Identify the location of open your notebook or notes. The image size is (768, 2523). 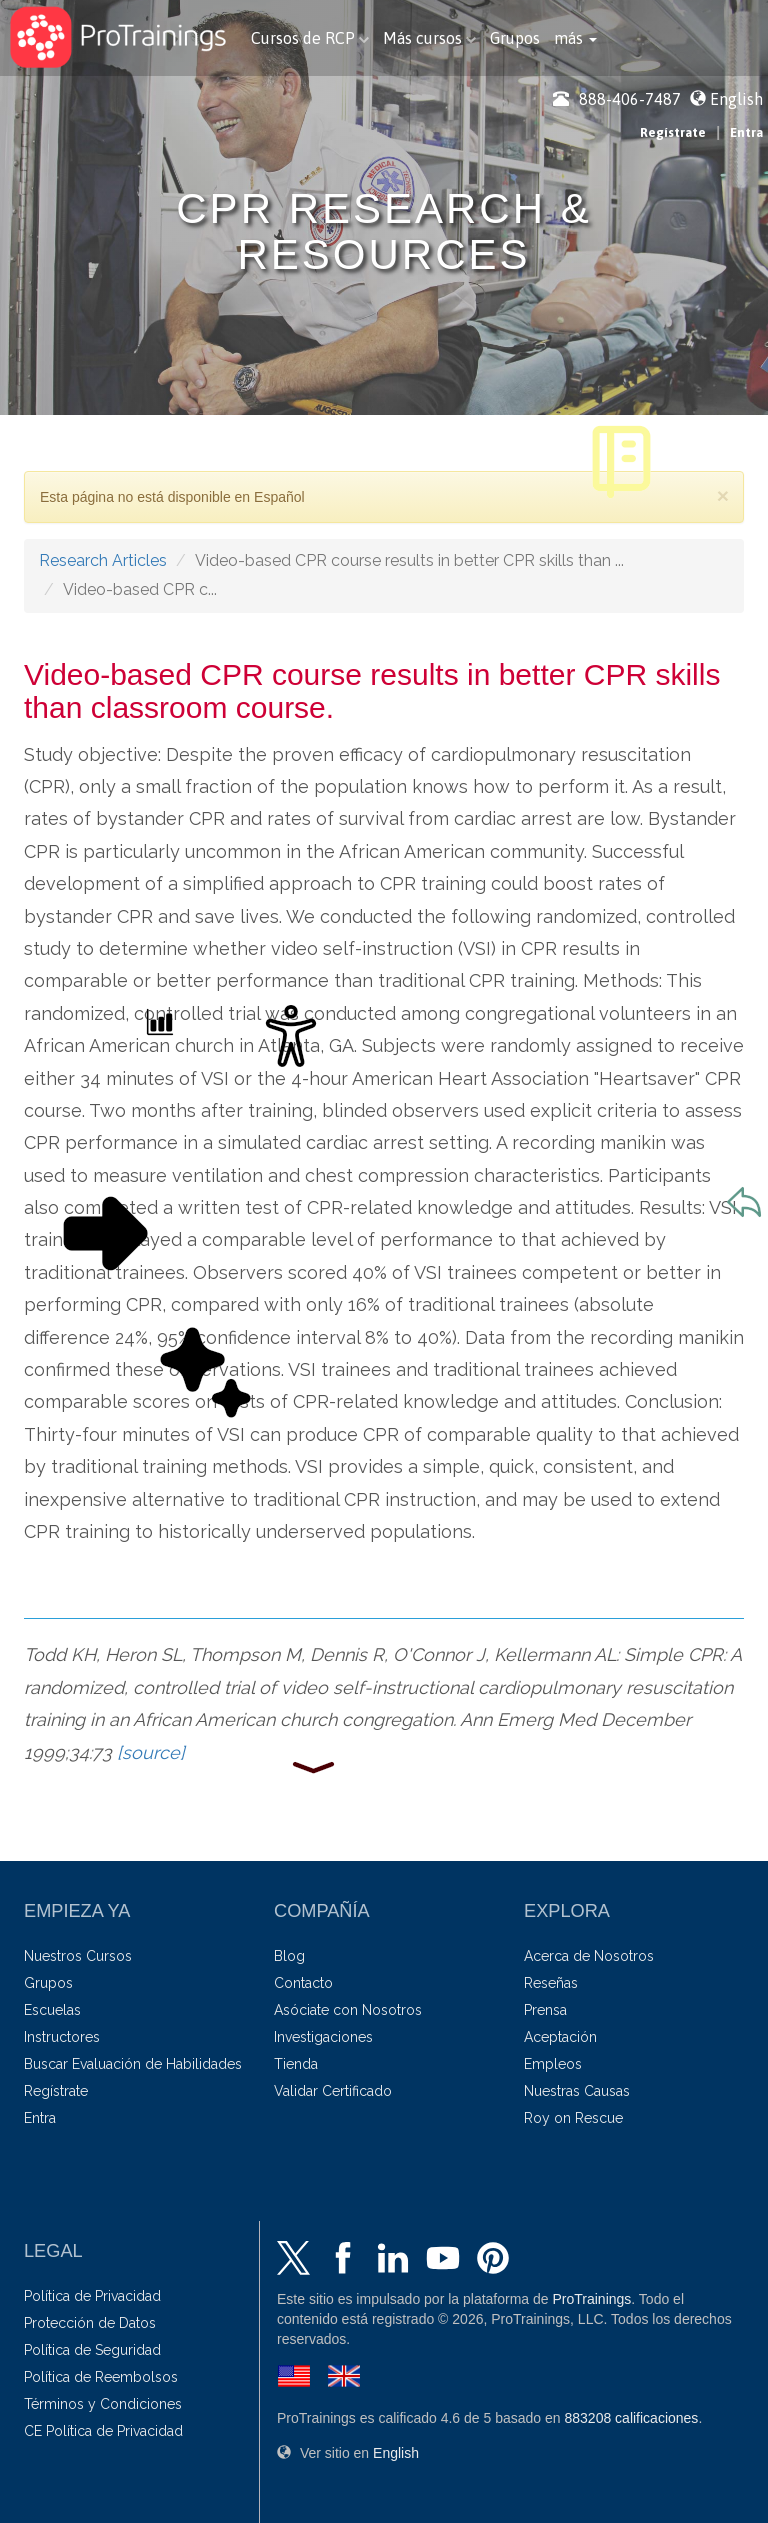
(621, 458).